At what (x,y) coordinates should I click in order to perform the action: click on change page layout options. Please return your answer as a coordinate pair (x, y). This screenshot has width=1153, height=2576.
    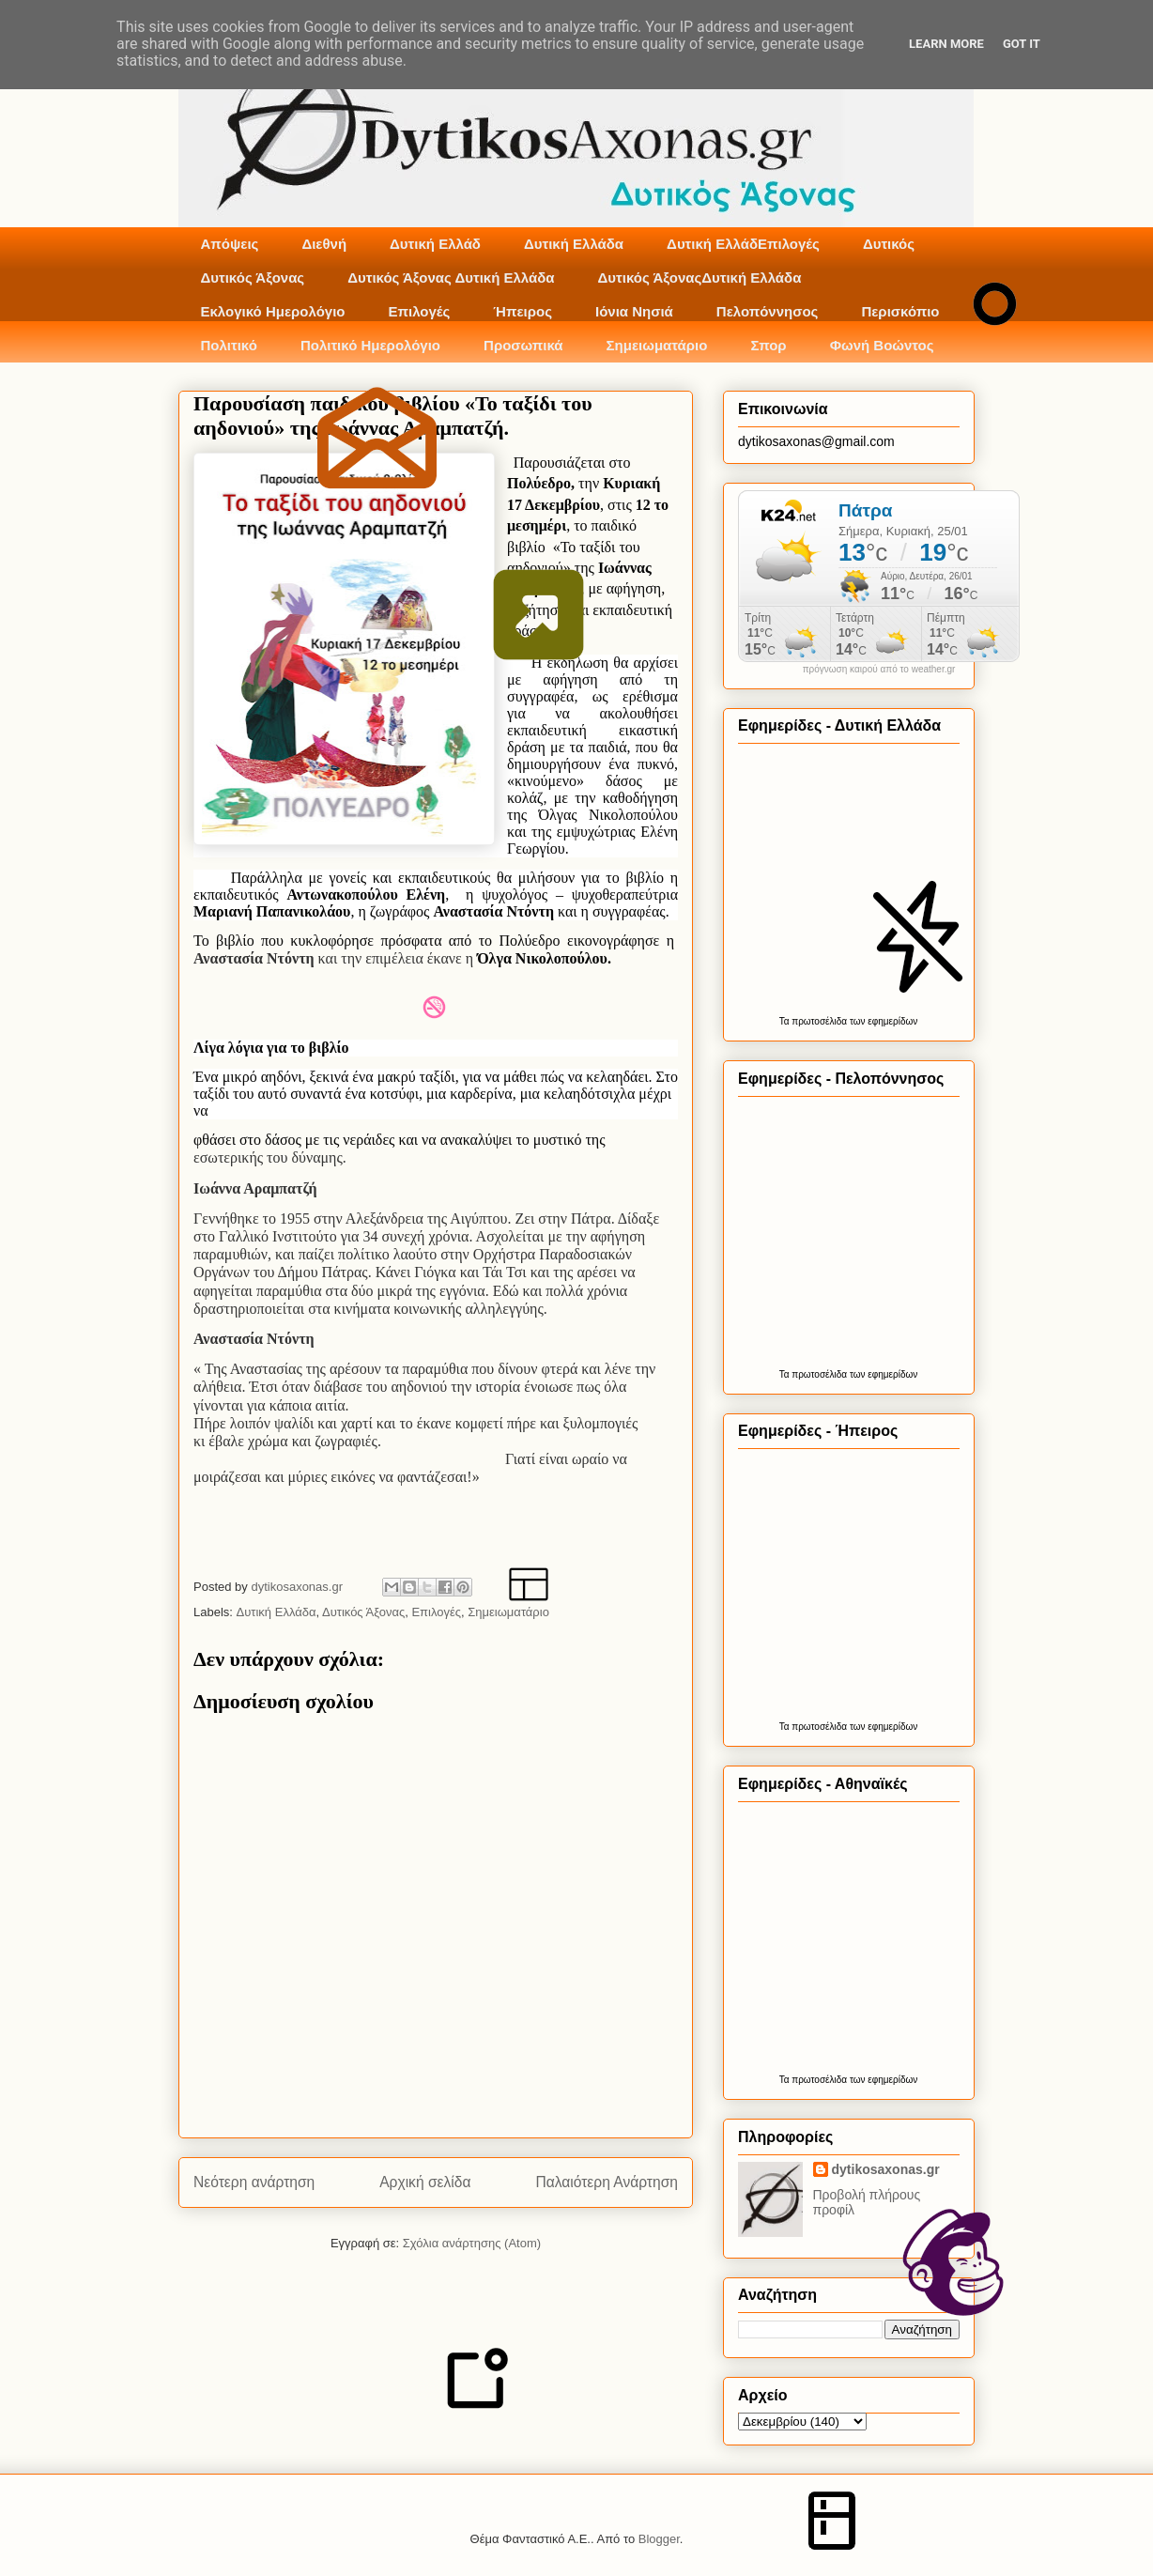
    Looking at the image, I should click on (529, 1584).